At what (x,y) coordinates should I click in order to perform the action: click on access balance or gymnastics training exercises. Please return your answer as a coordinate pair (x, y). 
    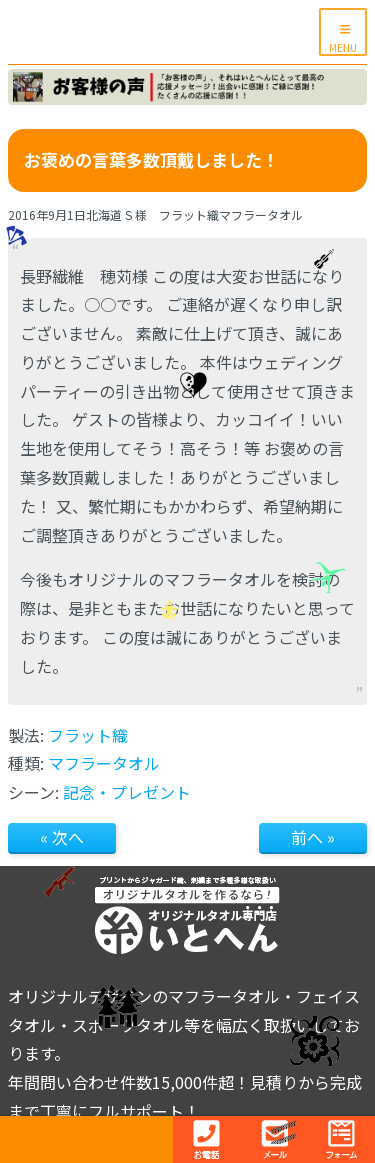
    Looking at the image, I should click on (328, 577).